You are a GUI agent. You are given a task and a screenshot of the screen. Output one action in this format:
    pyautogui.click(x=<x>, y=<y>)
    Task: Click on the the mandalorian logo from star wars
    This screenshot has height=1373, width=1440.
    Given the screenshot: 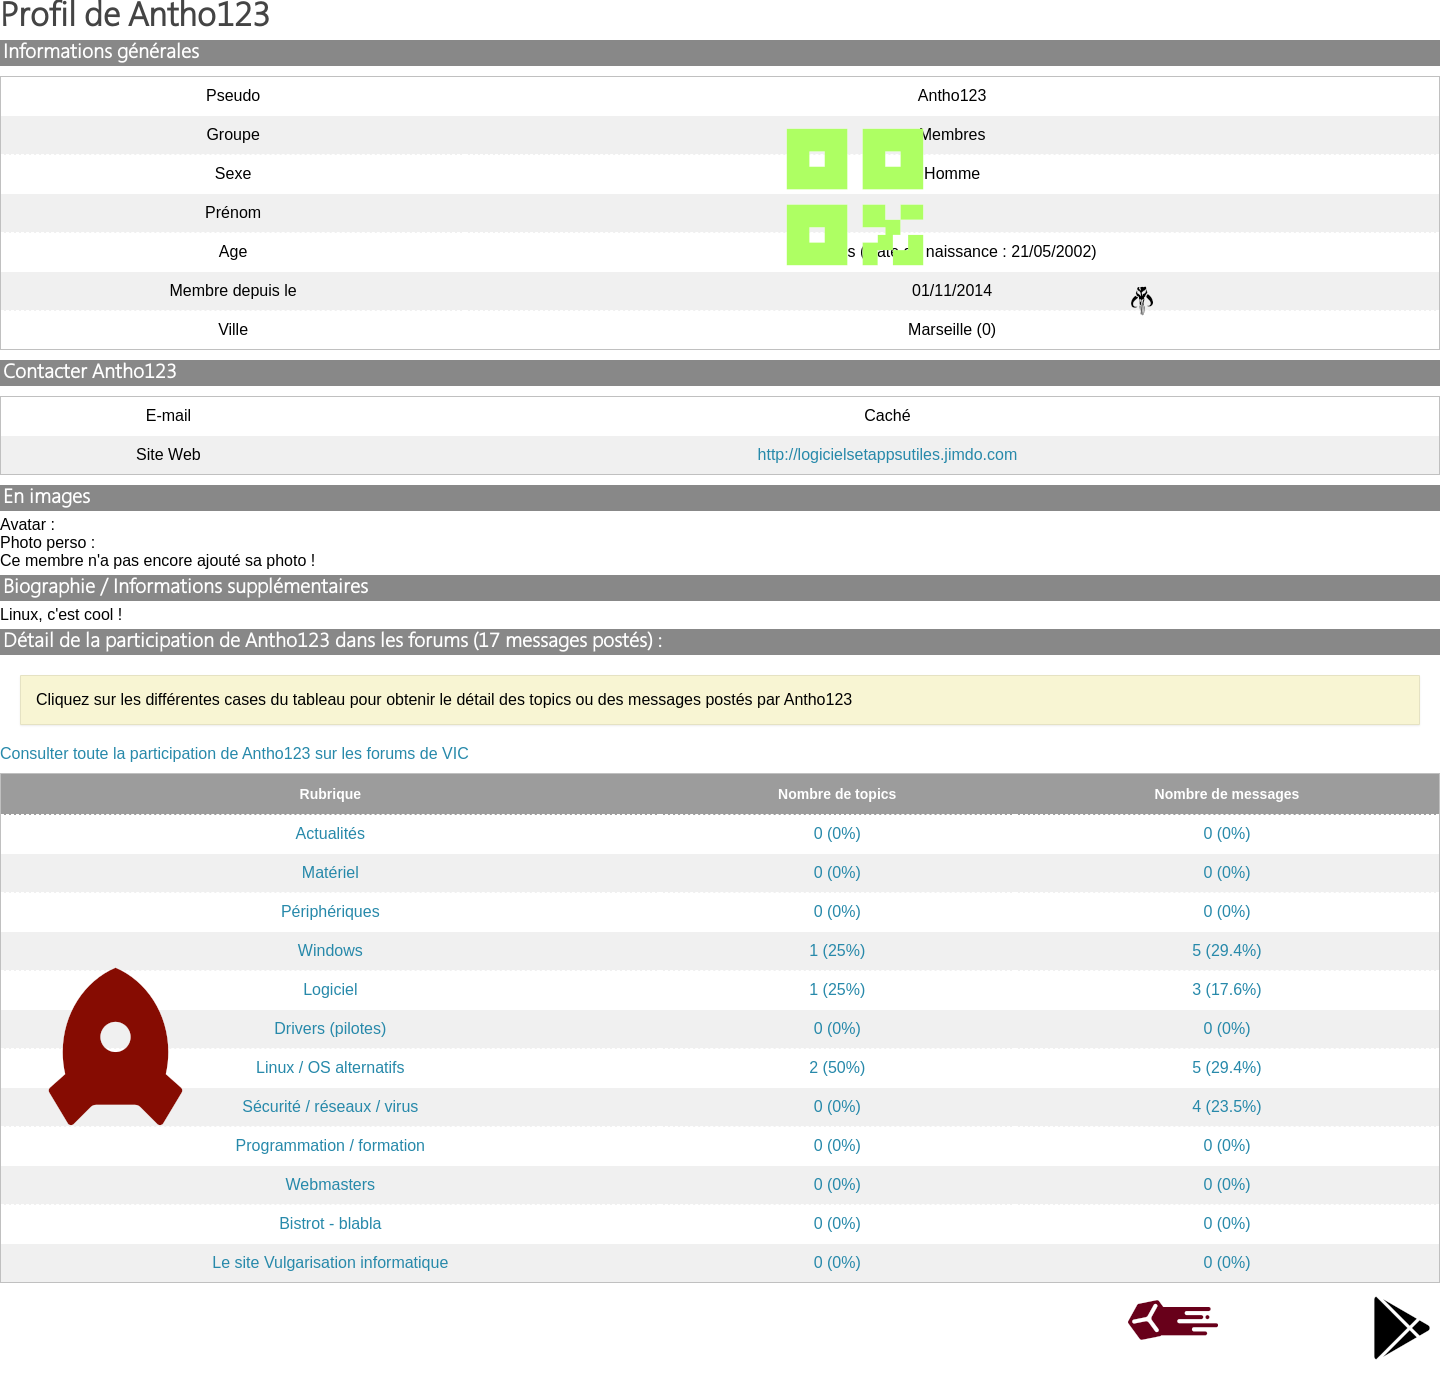 What is the action you would take?
    pyautogui.click(x=1142, y=301)
    